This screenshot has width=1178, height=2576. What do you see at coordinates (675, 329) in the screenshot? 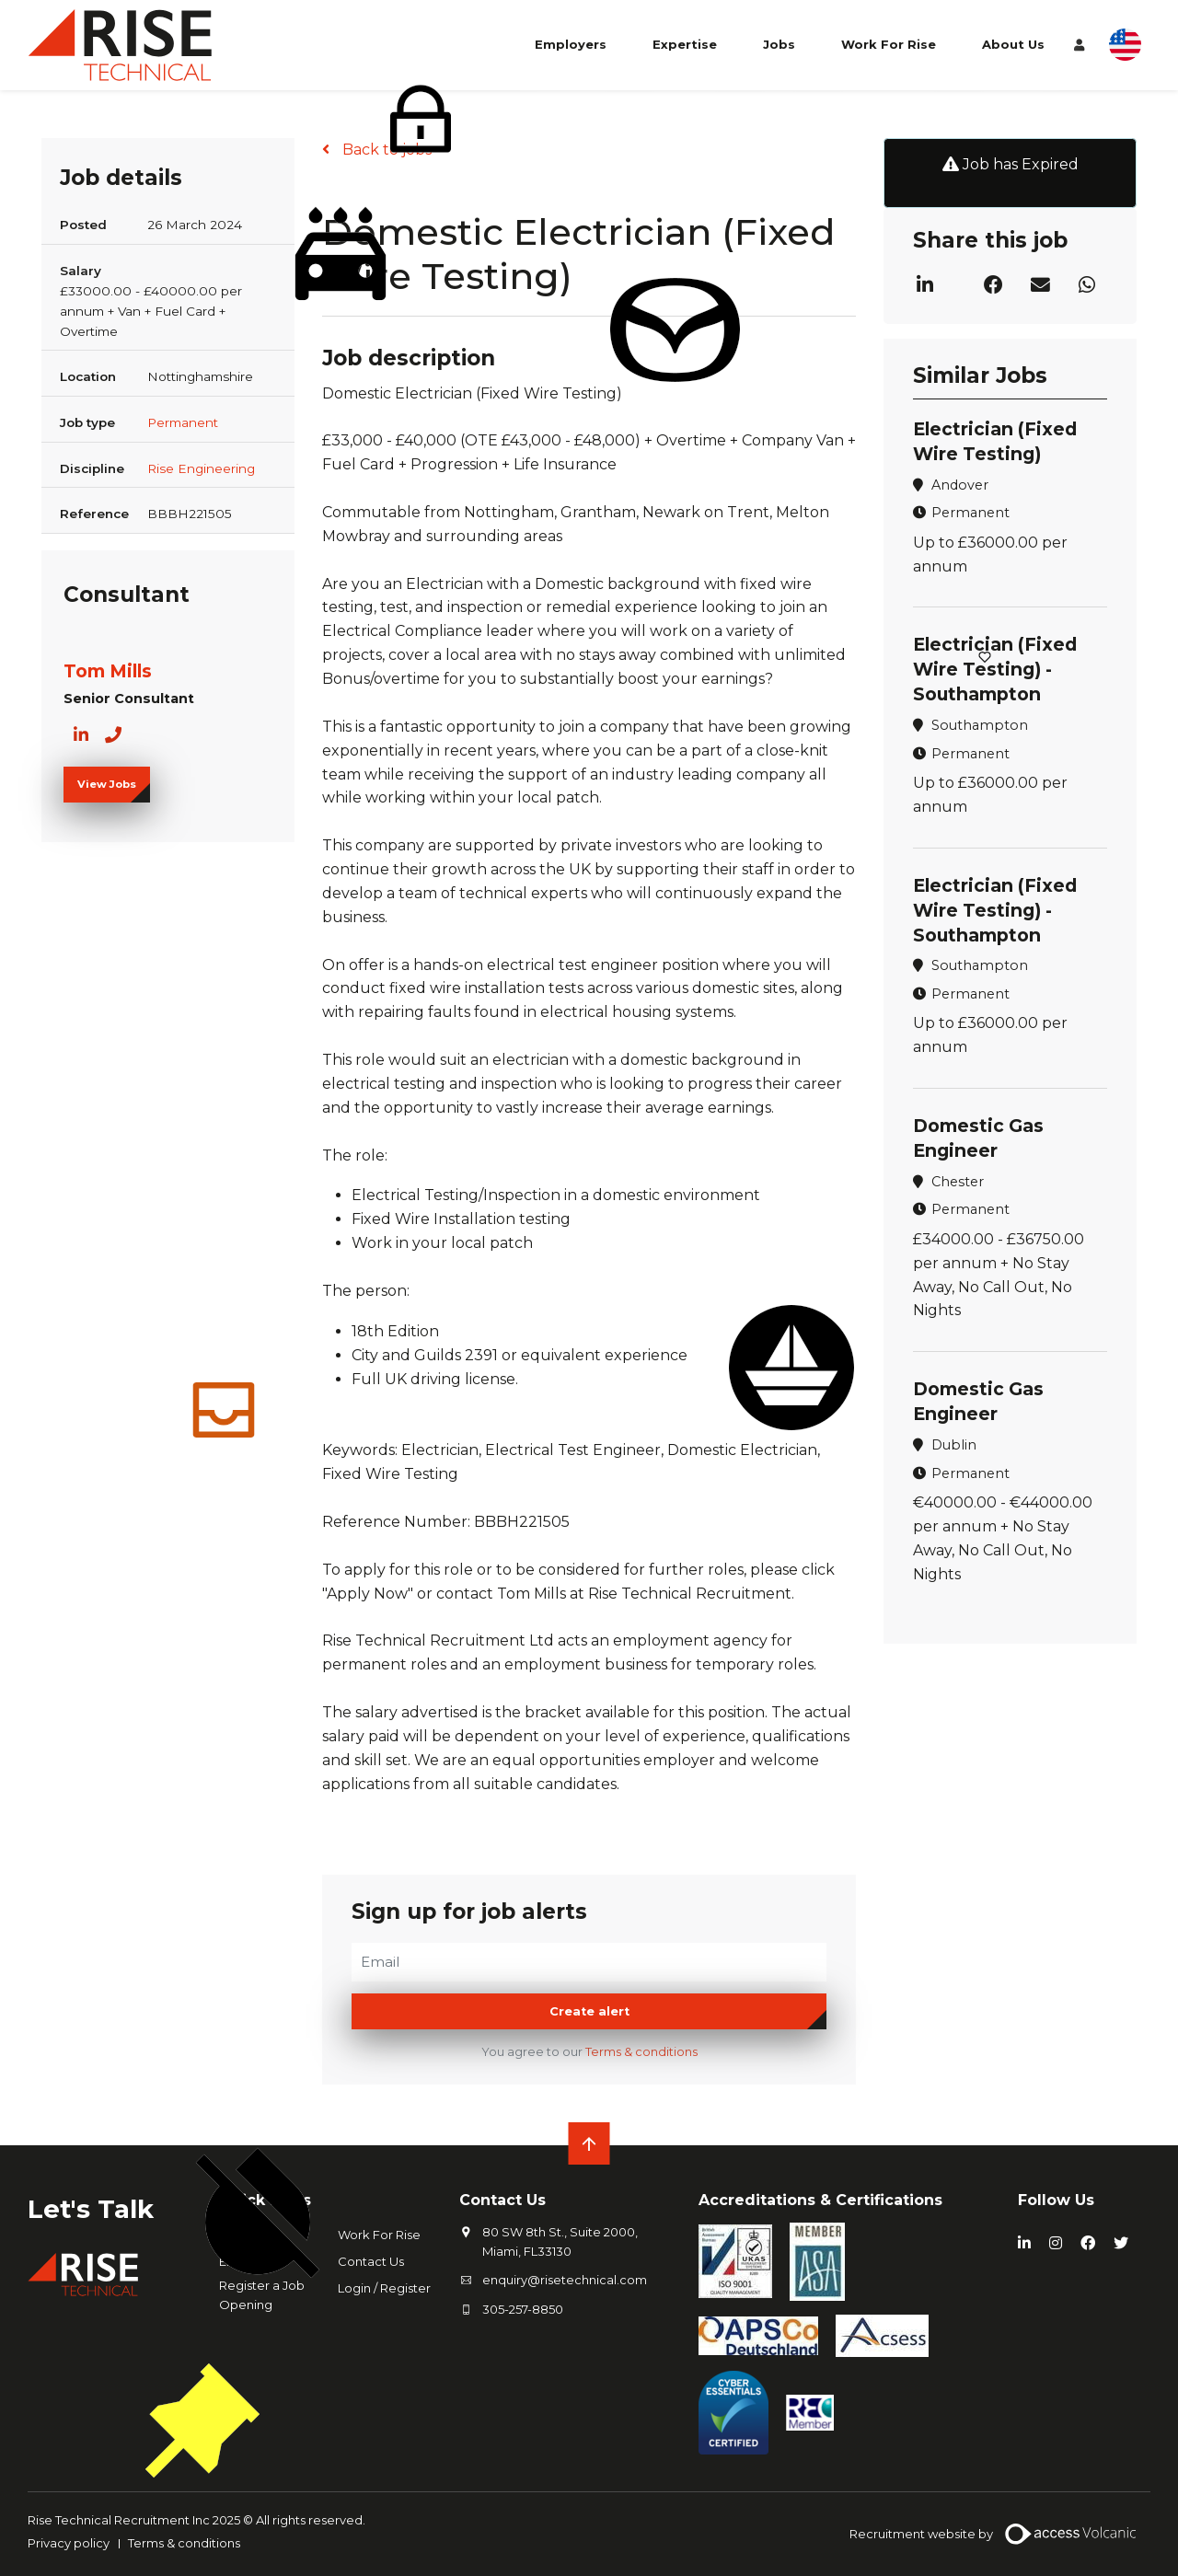
I see `mazda brand logo` at bounding box center [675, 329].